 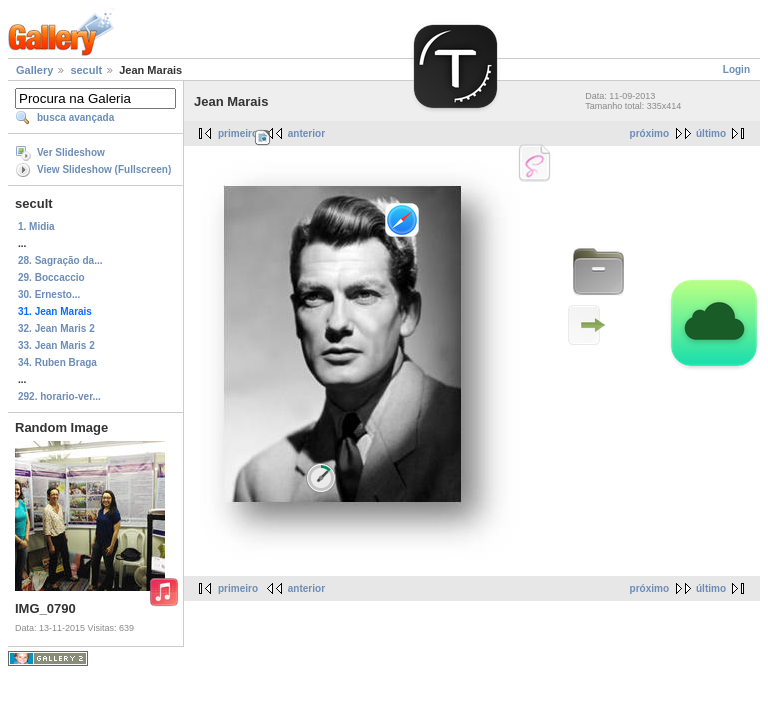 What do you see at coordinates (598, 271) in the screenshot?
I see `open the file manager application` at bounding box center [598, 271].